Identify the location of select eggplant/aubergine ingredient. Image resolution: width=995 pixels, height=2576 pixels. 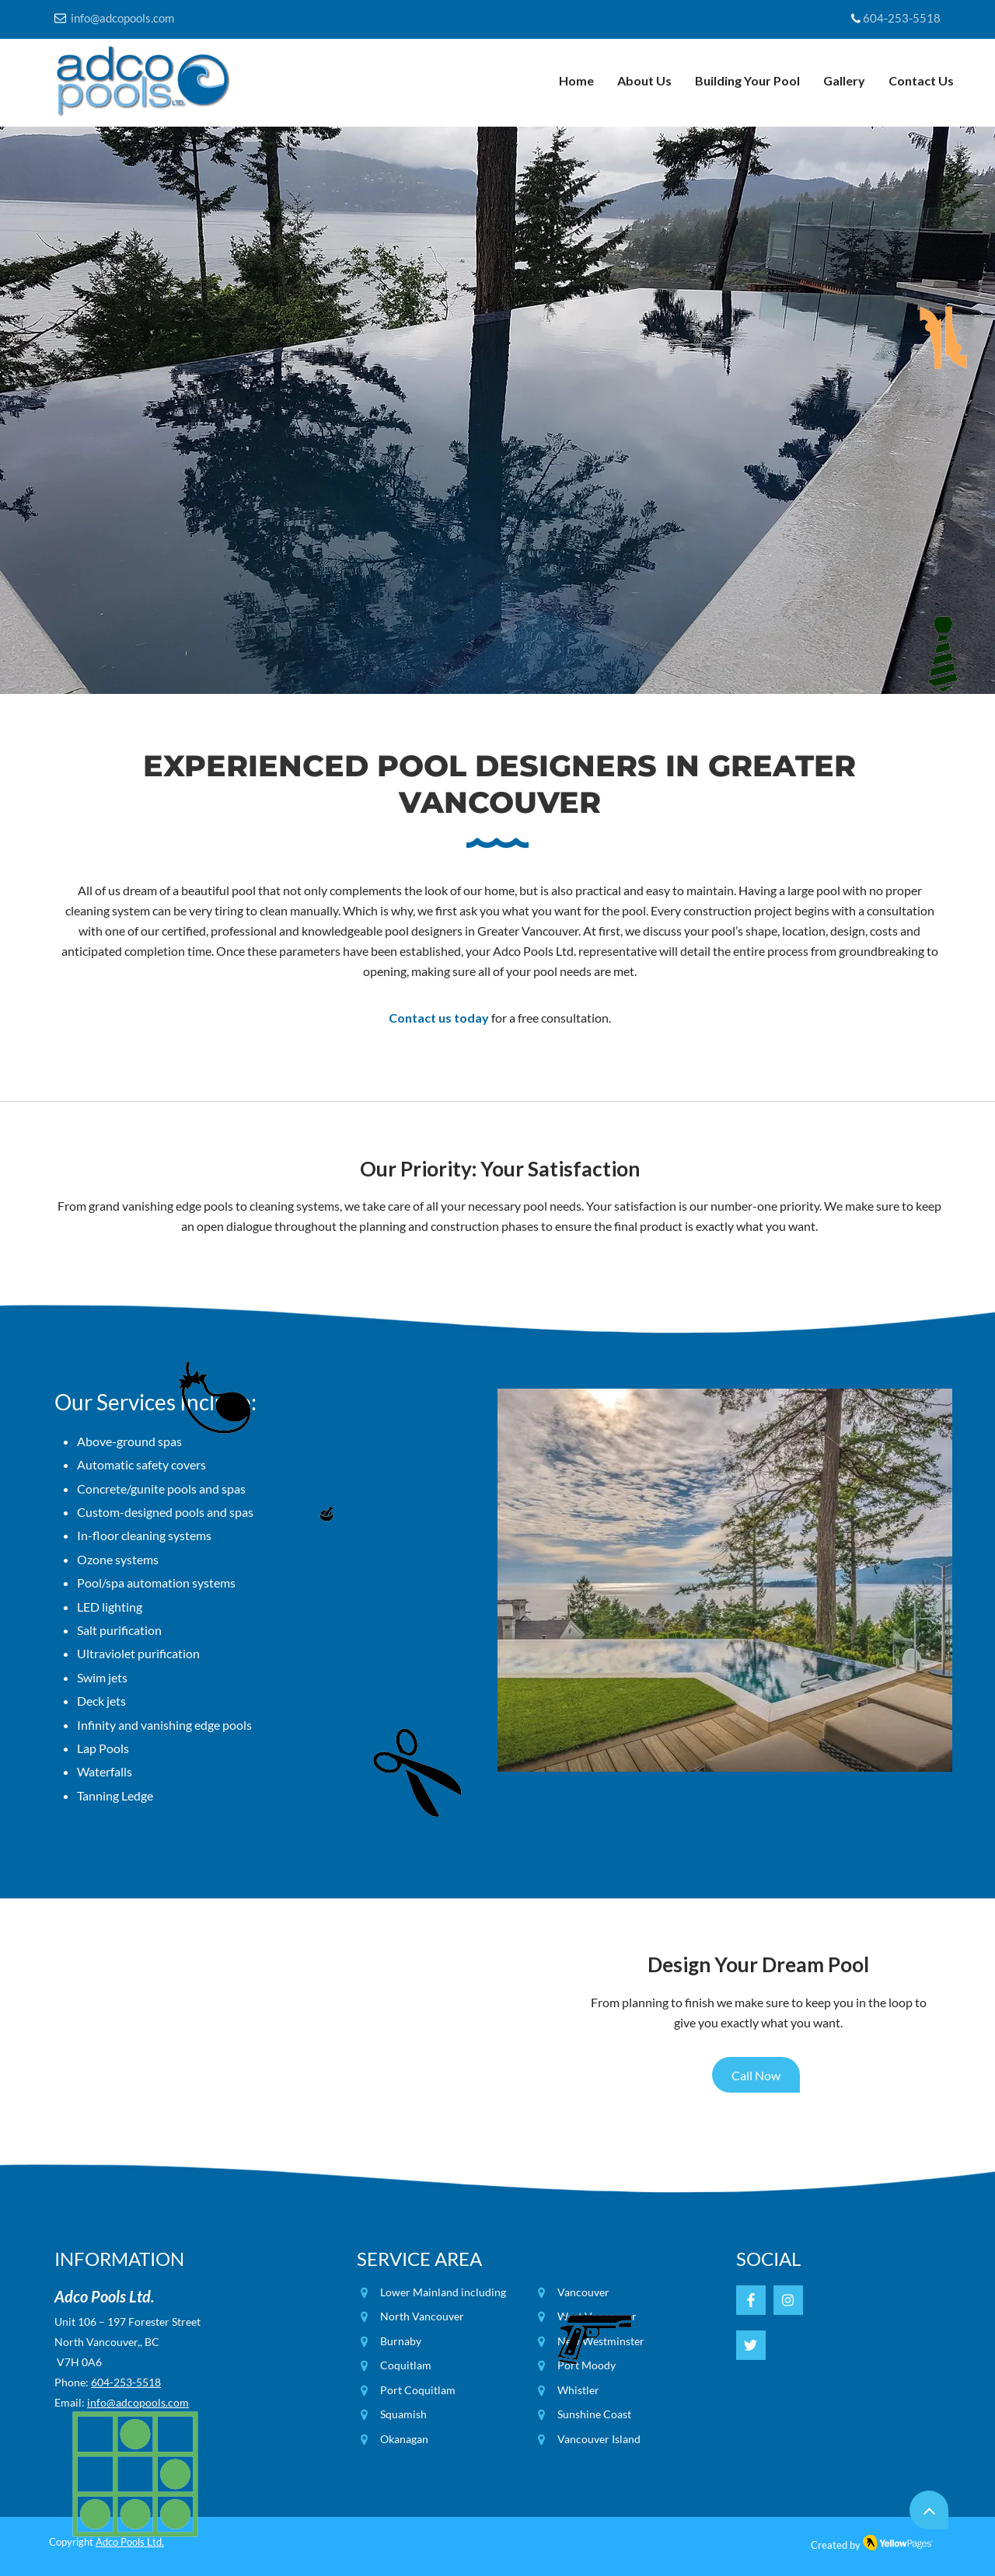
(214, 1397).